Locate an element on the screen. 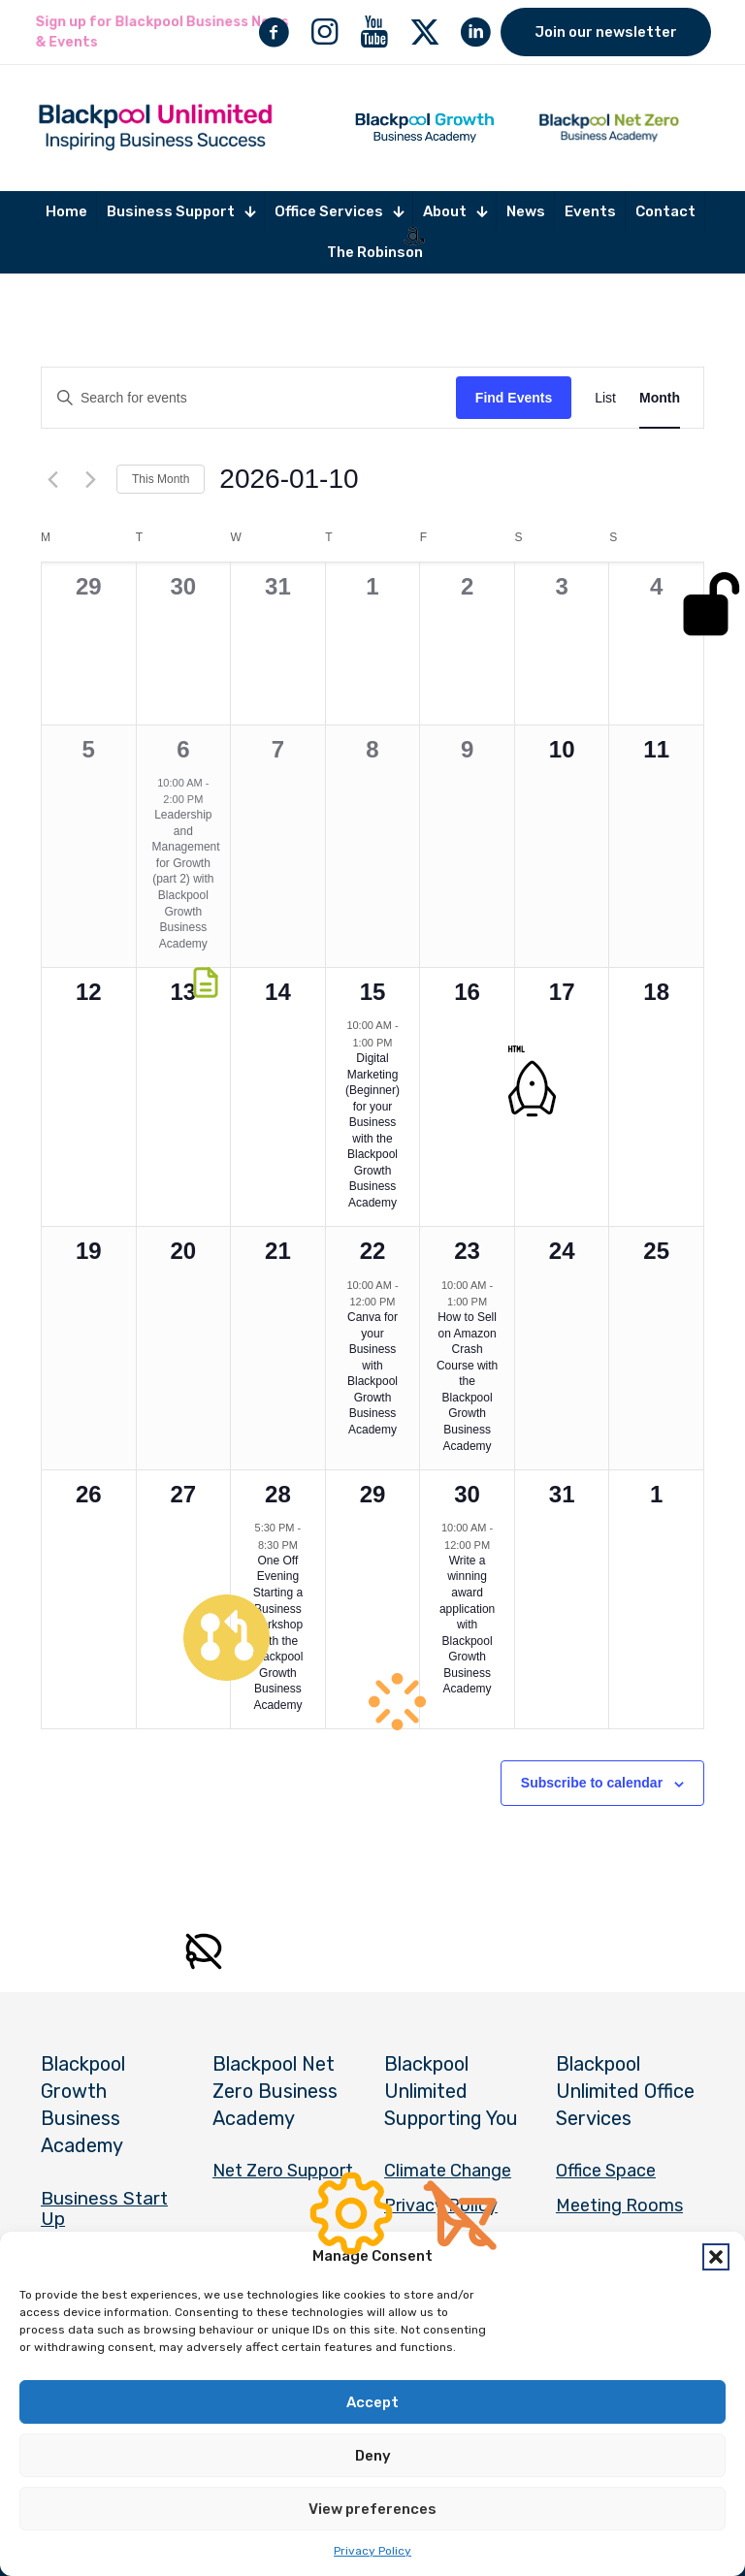 The image size is (745, 2576). indicates HTML file type or format is located at coordinates (516, 1048).